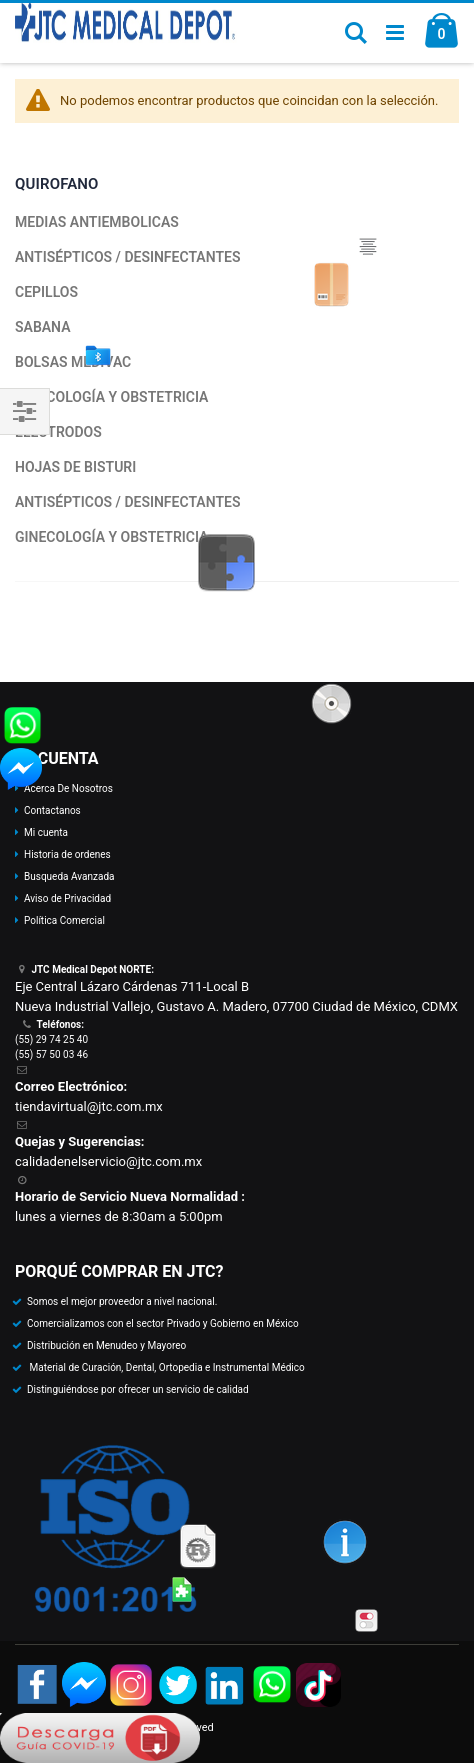 This screenshot has height=1763, width=474. I want to click on manage bluetooth plugins or extensions, so click(226, 562).